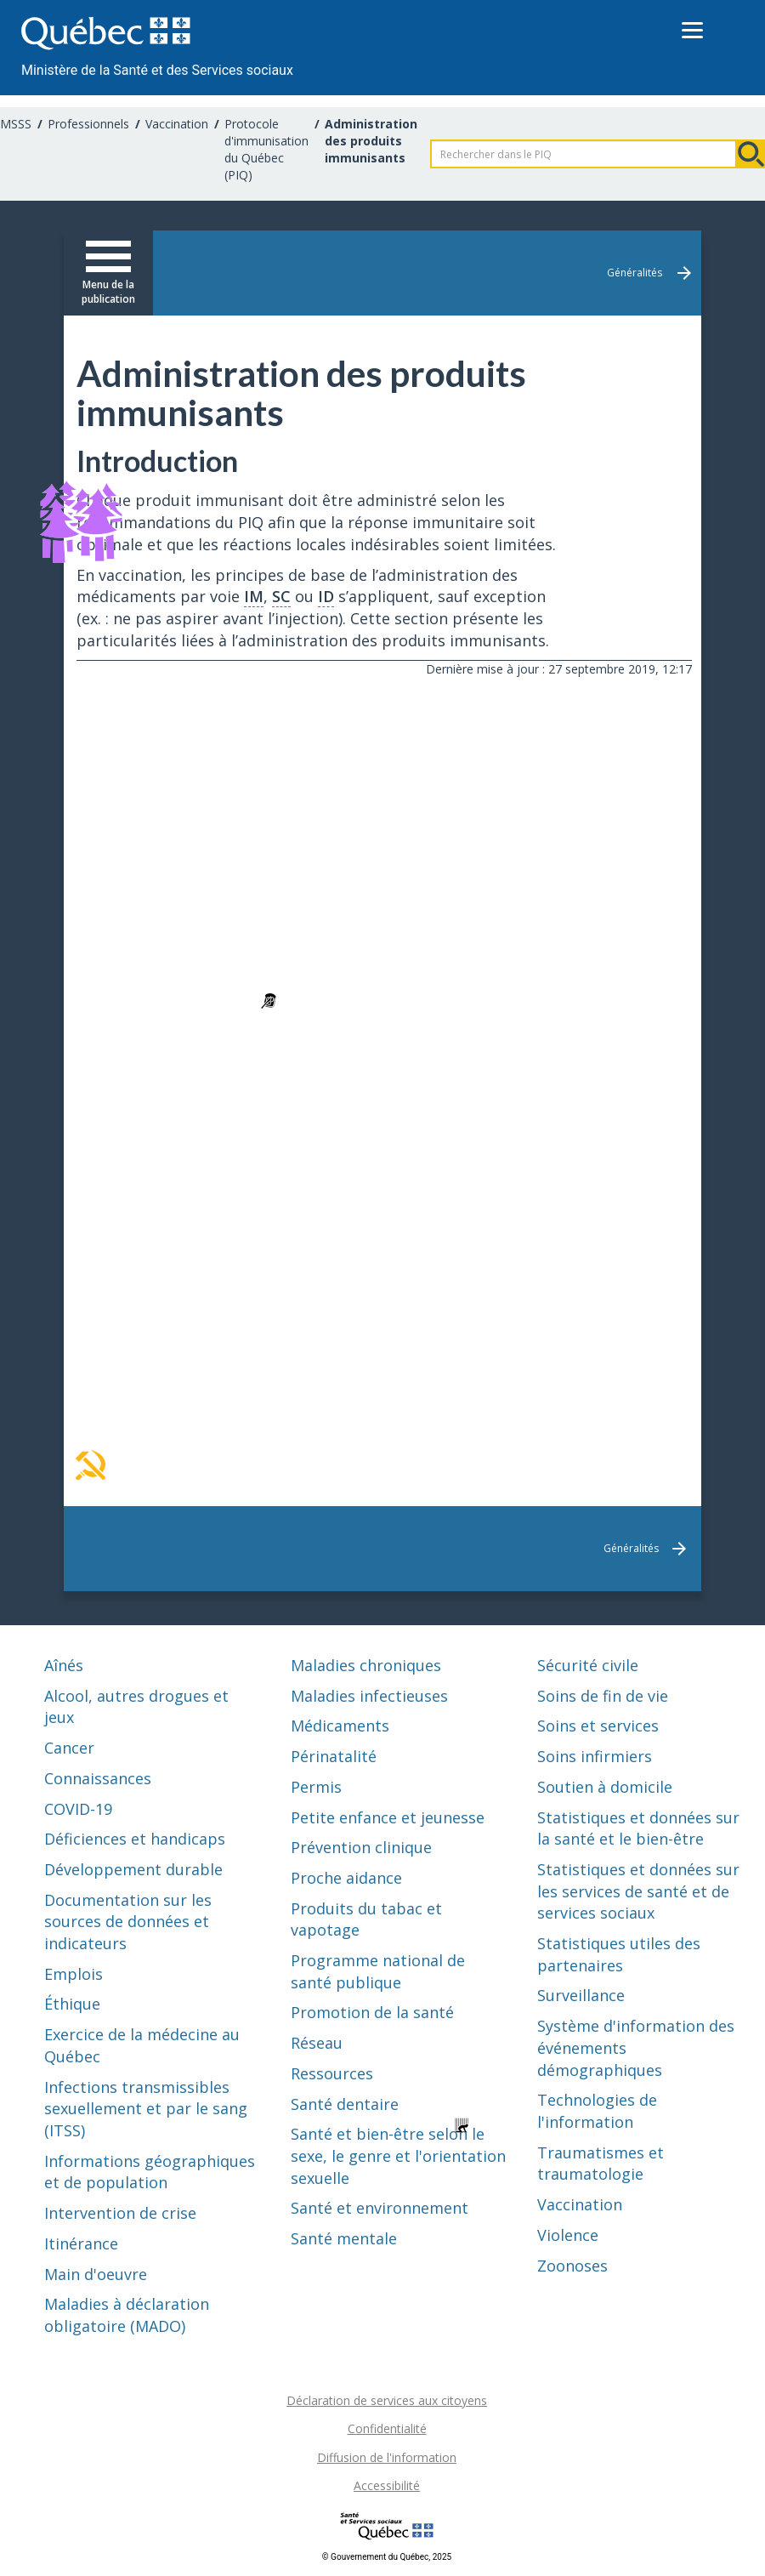 This screenshot has height=2576, width=765. Describe the element at coordinates (90, 1464) in the screenshot. I see `communist or socialist themed content or game faction` at that location.